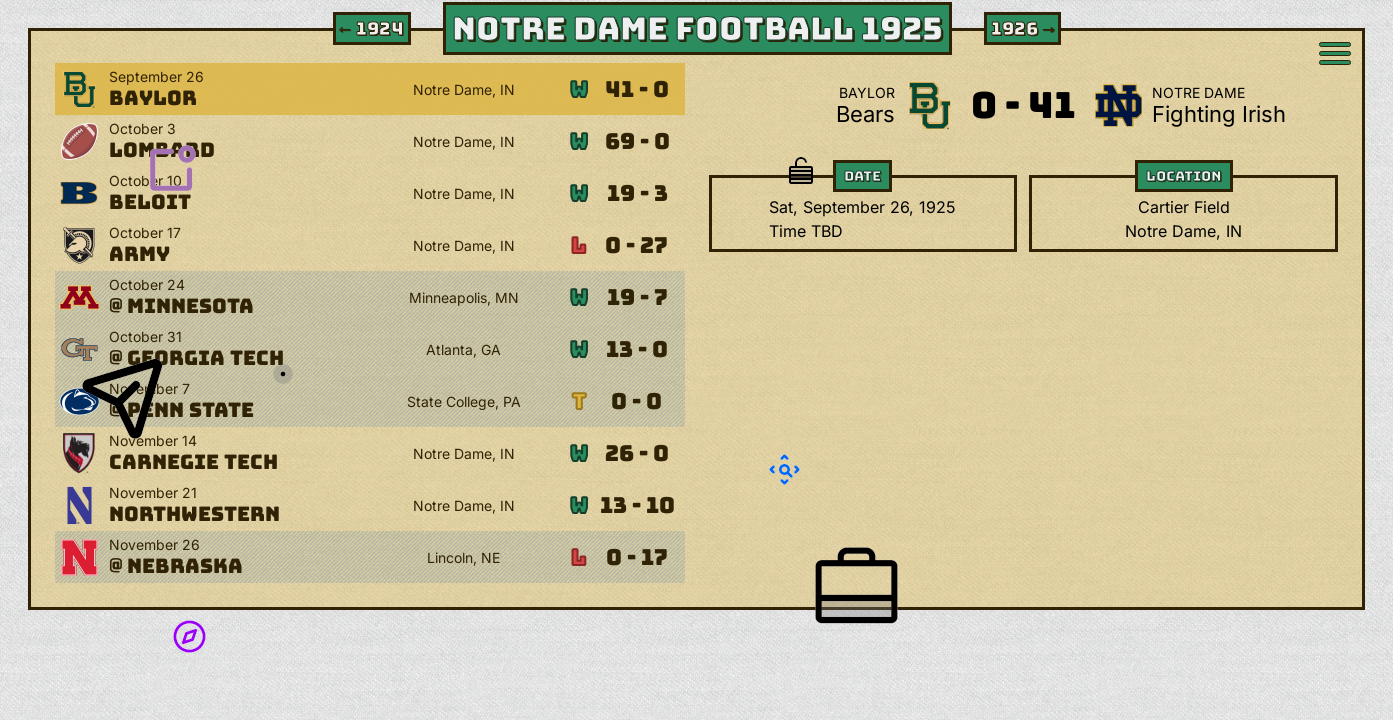 The width and height of the screenshot is (1393, 720). I want to click on access travel or trip planning features, so click(856, 588).